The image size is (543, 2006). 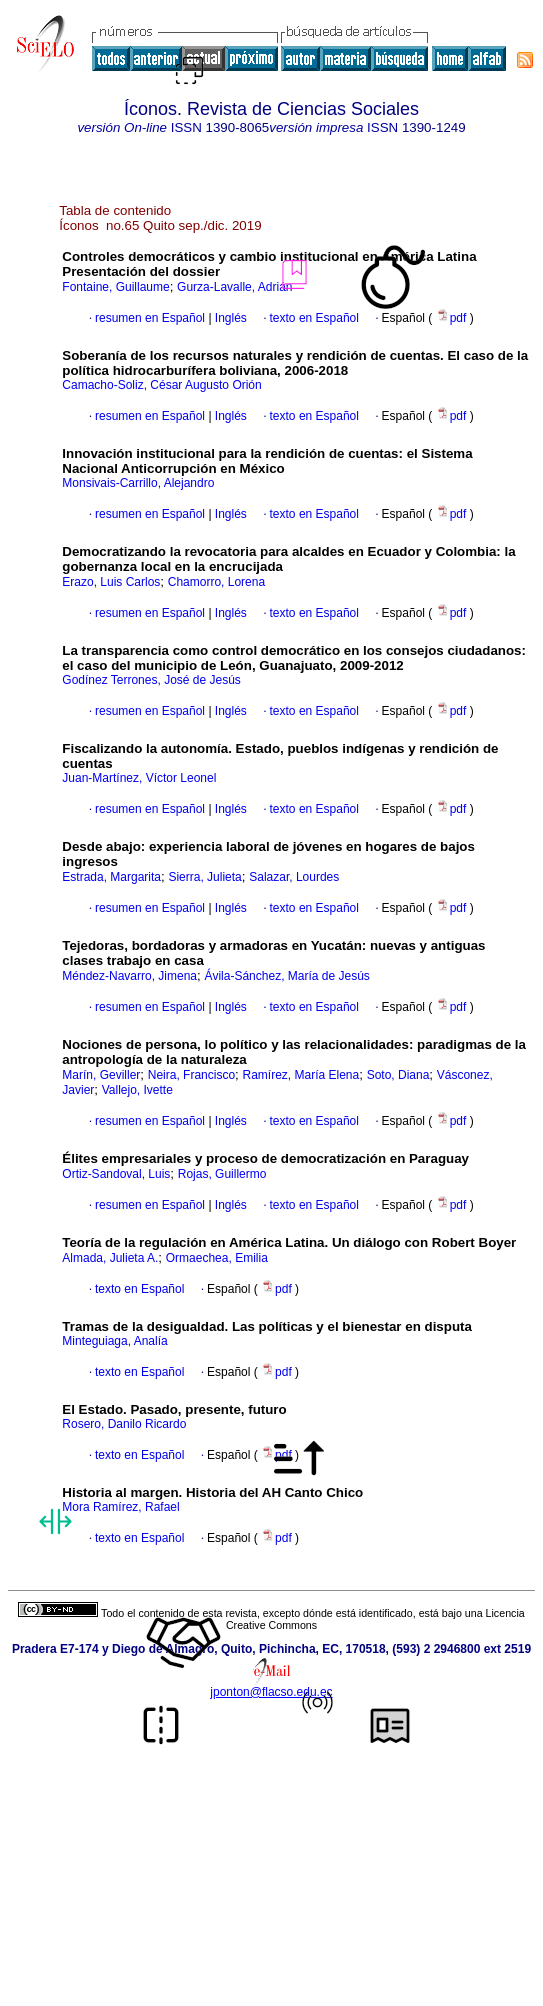 What do you see at coordinates (390, 1725) in the screenshot?
I see `view news article or clipping` at bounding box center [390, 1725].